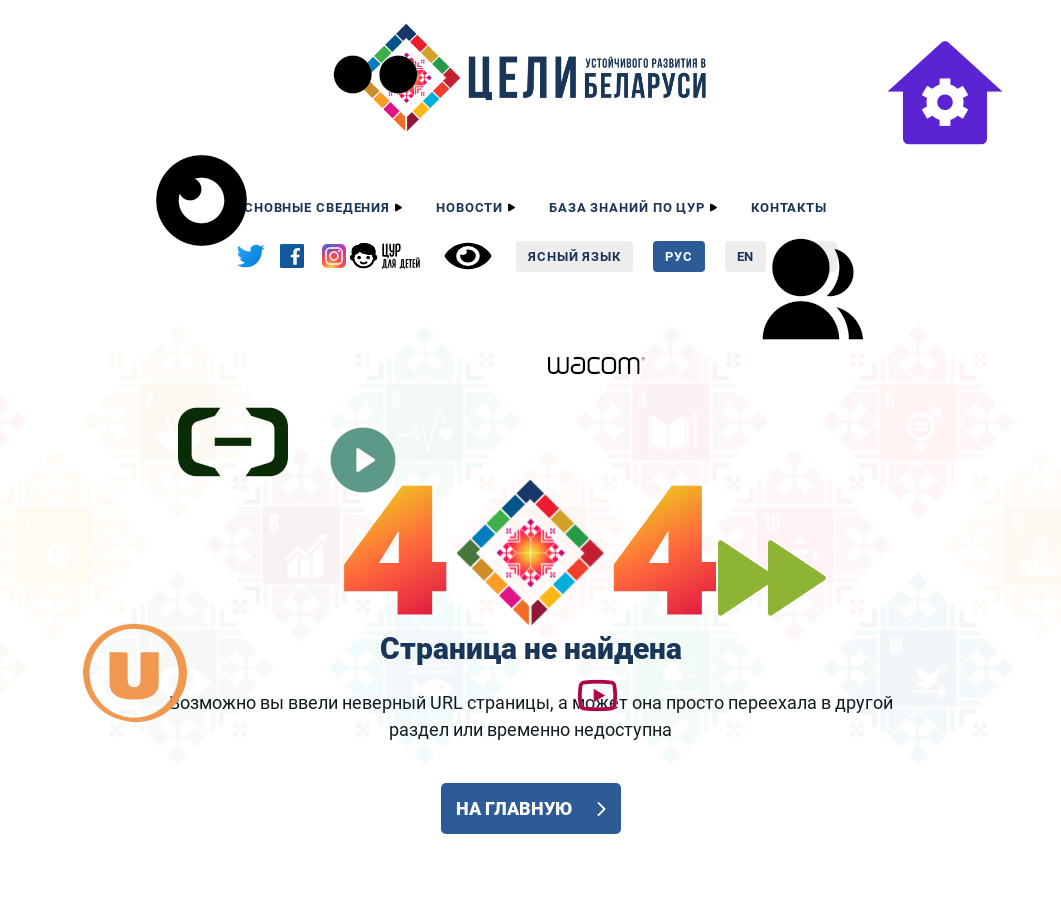 The height and width of the screenshot is (920, 1061). Describe the element at coordinates (233, 442) in the screenshot. I see `alibaba cloud services logo` at that location.